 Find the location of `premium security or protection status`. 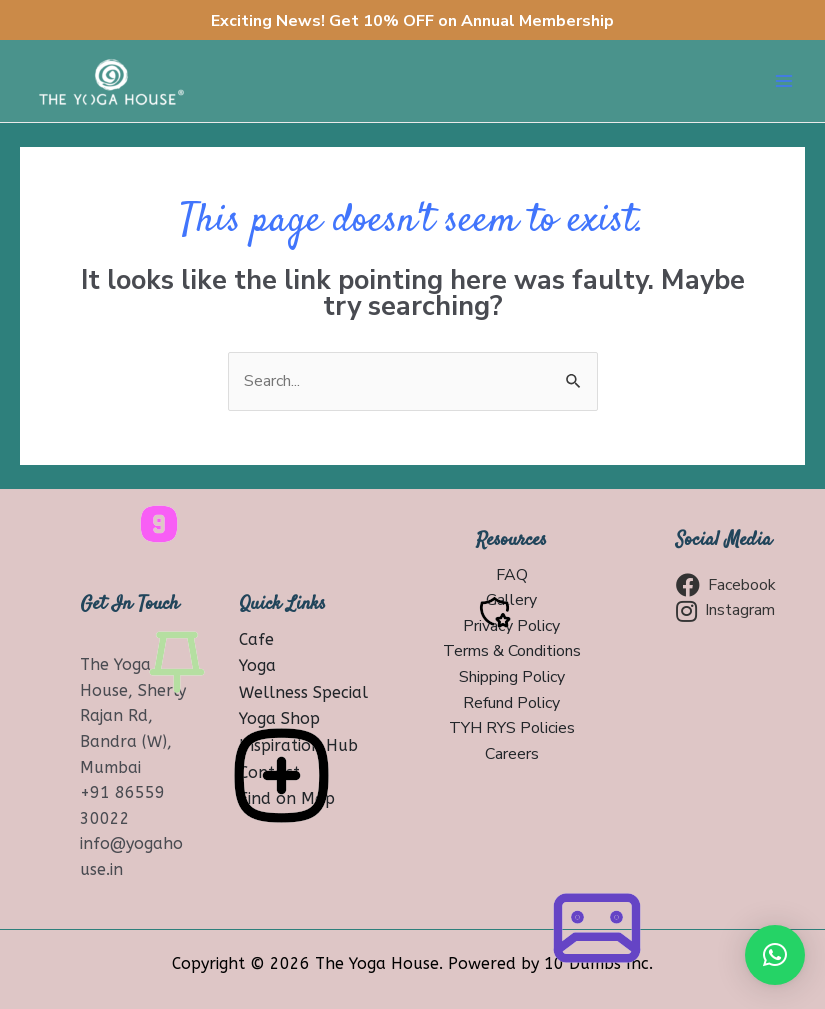

premium security or protection status is located at coordinates (494, 611).